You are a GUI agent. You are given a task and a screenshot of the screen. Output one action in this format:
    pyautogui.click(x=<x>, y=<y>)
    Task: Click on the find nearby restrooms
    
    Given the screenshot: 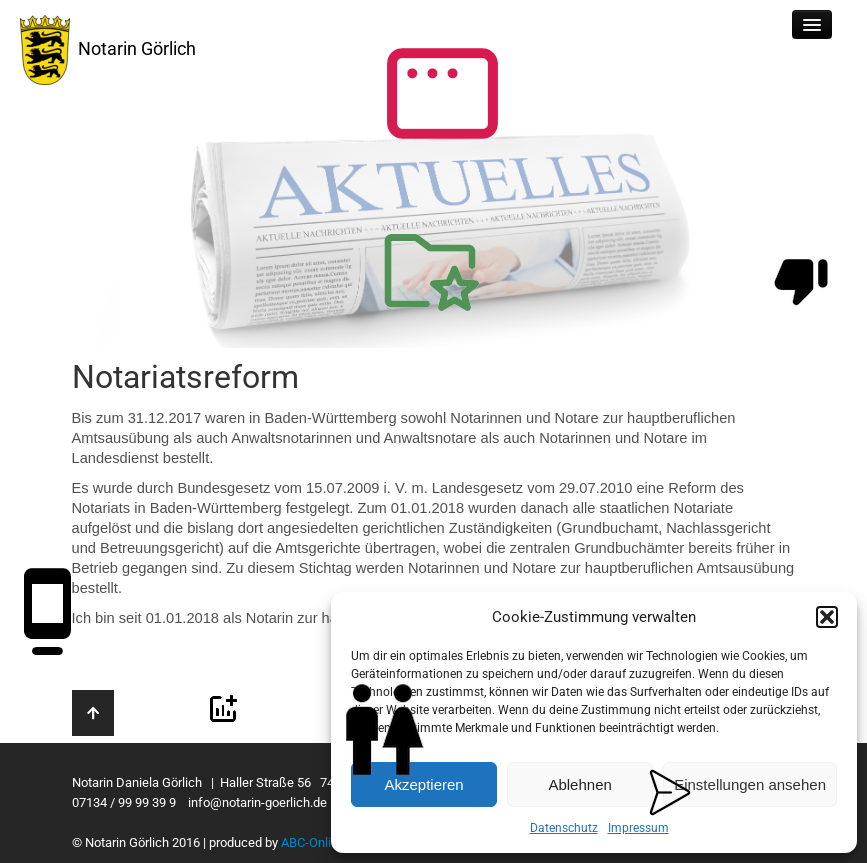 What is the action you would take?
    pyautogui.click(x=382, y=729)
    